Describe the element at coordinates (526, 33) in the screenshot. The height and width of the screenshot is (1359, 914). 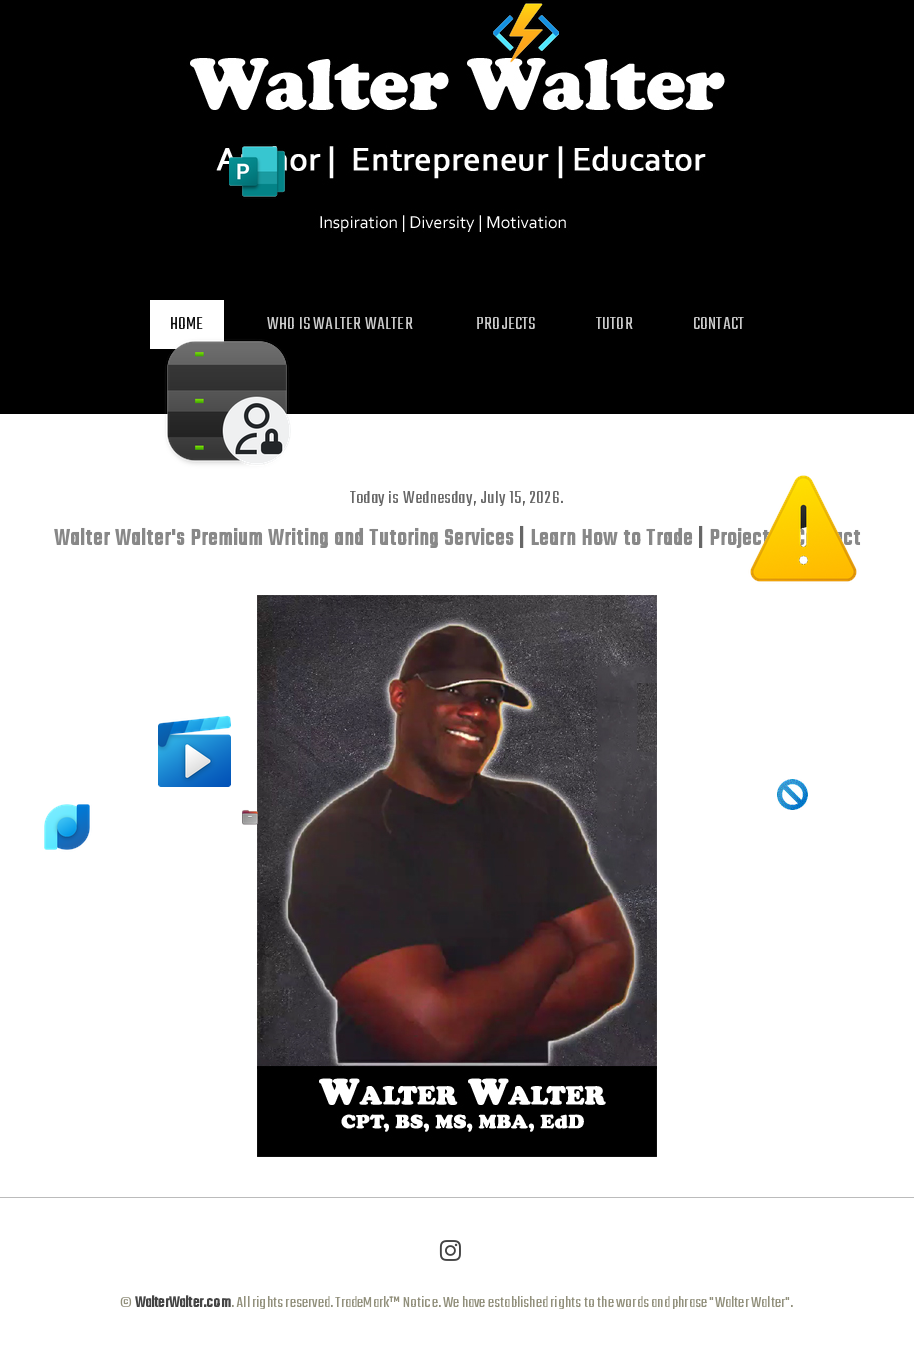
I see `open azure functions app` at that location.